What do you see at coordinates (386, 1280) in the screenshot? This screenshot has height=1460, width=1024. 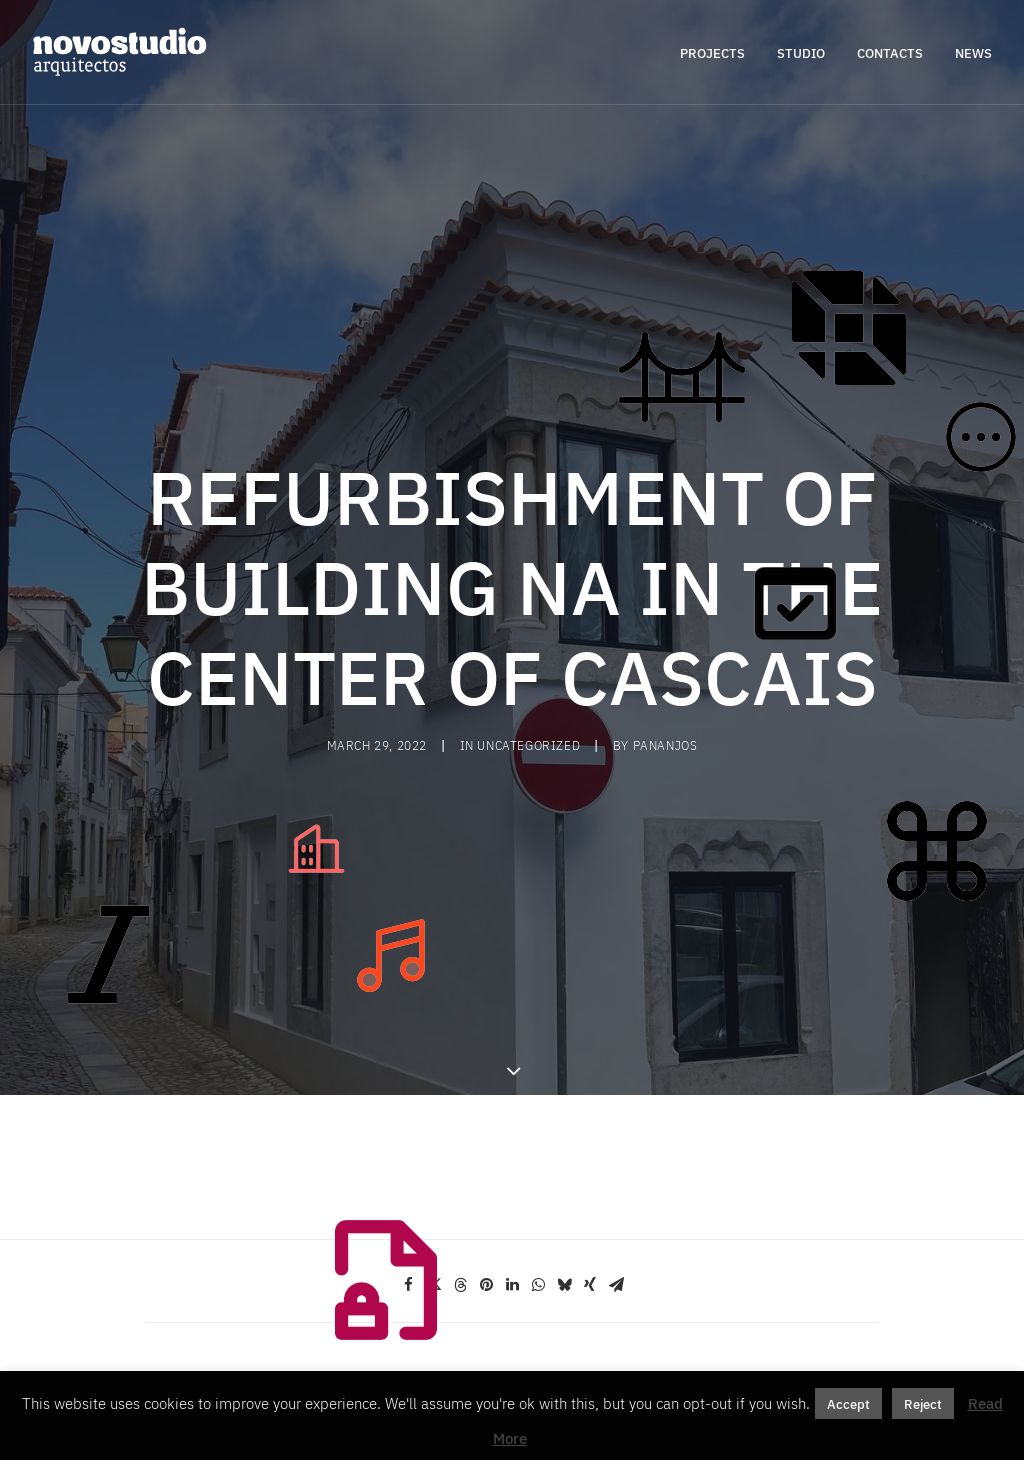 I see `a locked or protected file` at bounding box center [386, 1280].